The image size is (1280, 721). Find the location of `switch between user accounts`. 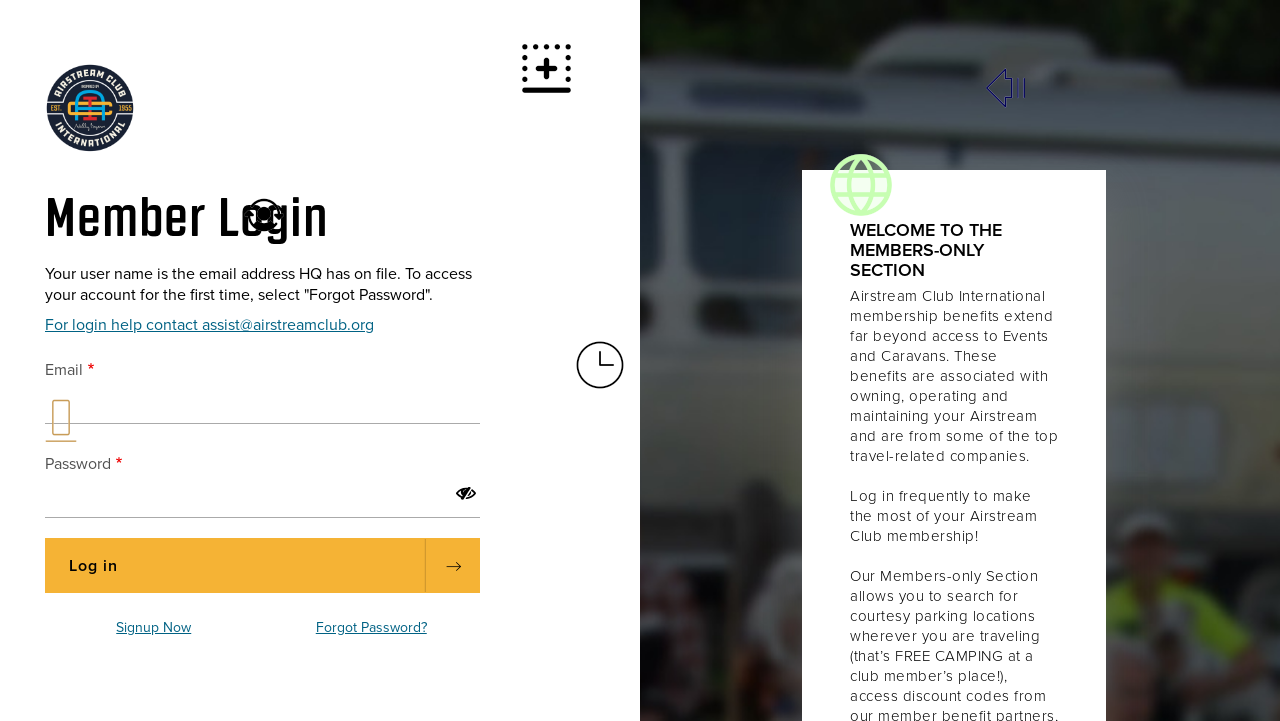

switch between user accounts is located at coordinates (264, 215).